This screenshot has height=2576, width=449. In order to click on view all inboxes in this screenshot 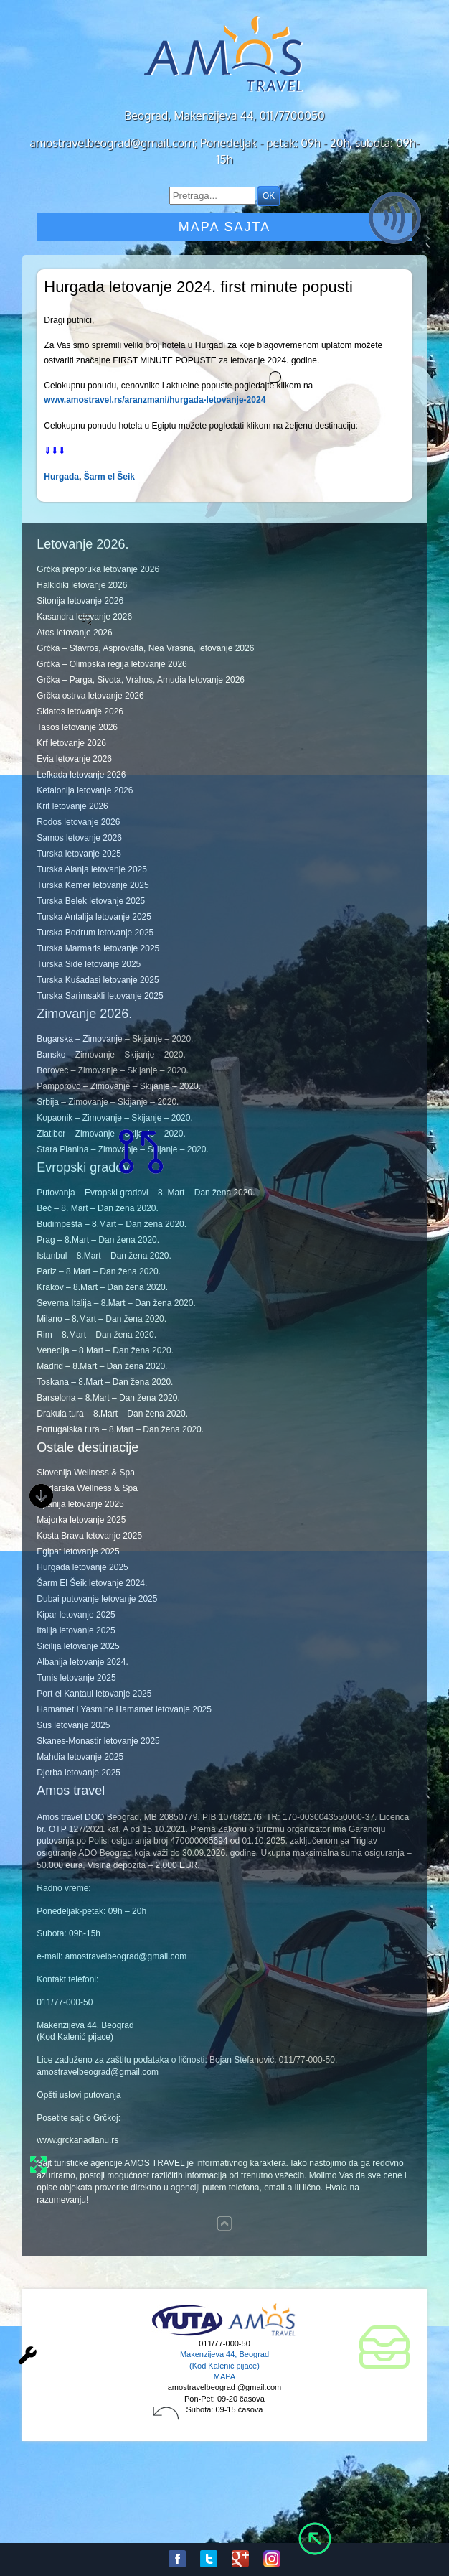, I will do `click(384, 2347)`.